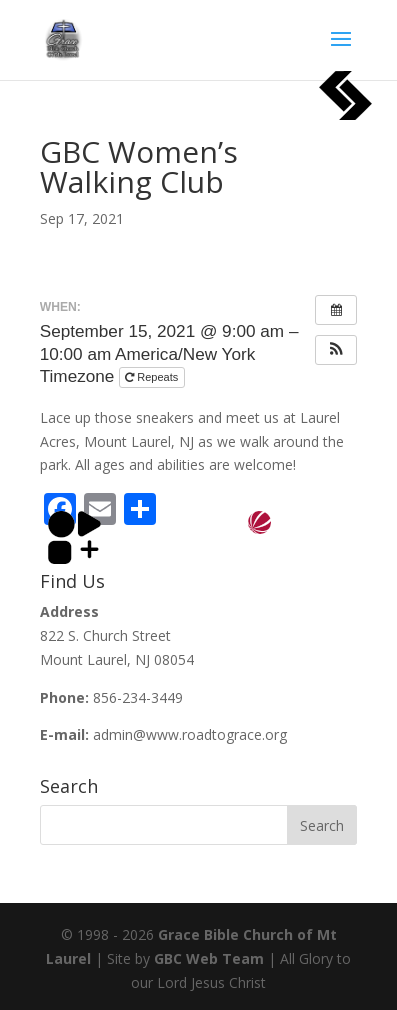 Image resolution: width=397 pixels, height=1010 pixels. I want to click on sat.1 german television network logo, so click(259, 522).